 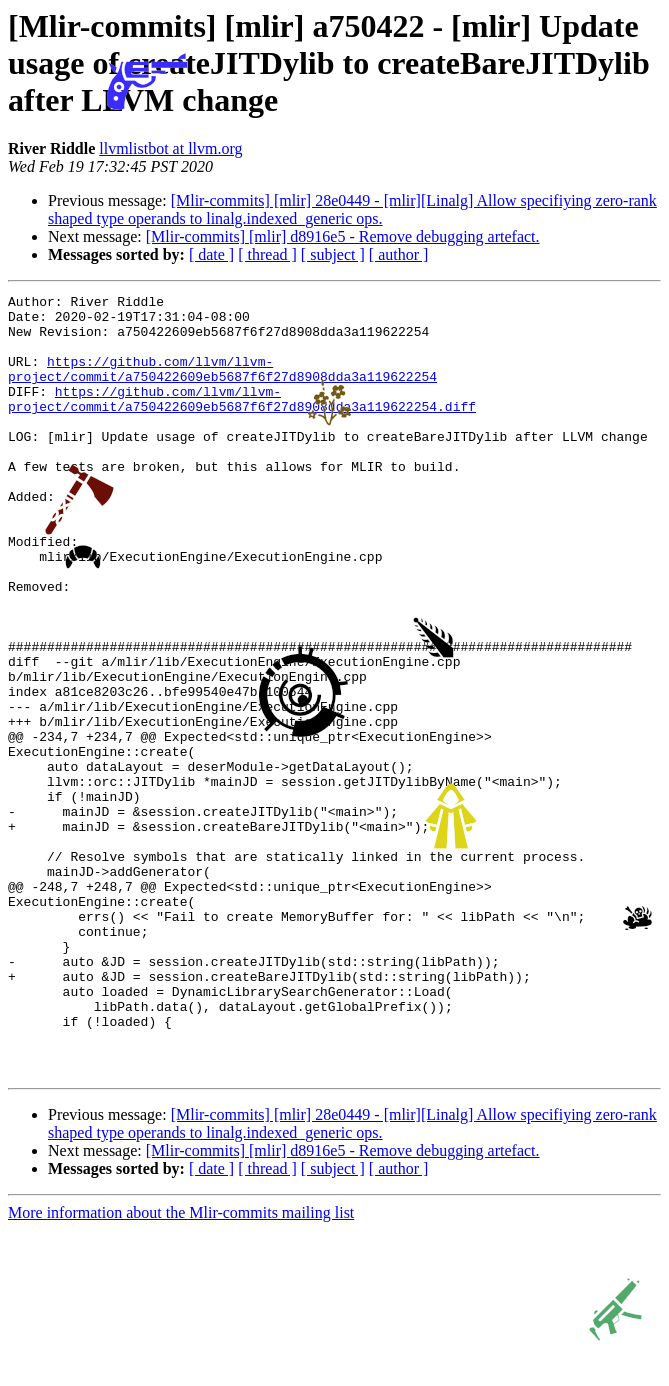 What do you see at coordinates (615, 1309) in the screenshot?
I see `select mp5 submachine gun in weapon loadout` at bounding box center [615, 1309].